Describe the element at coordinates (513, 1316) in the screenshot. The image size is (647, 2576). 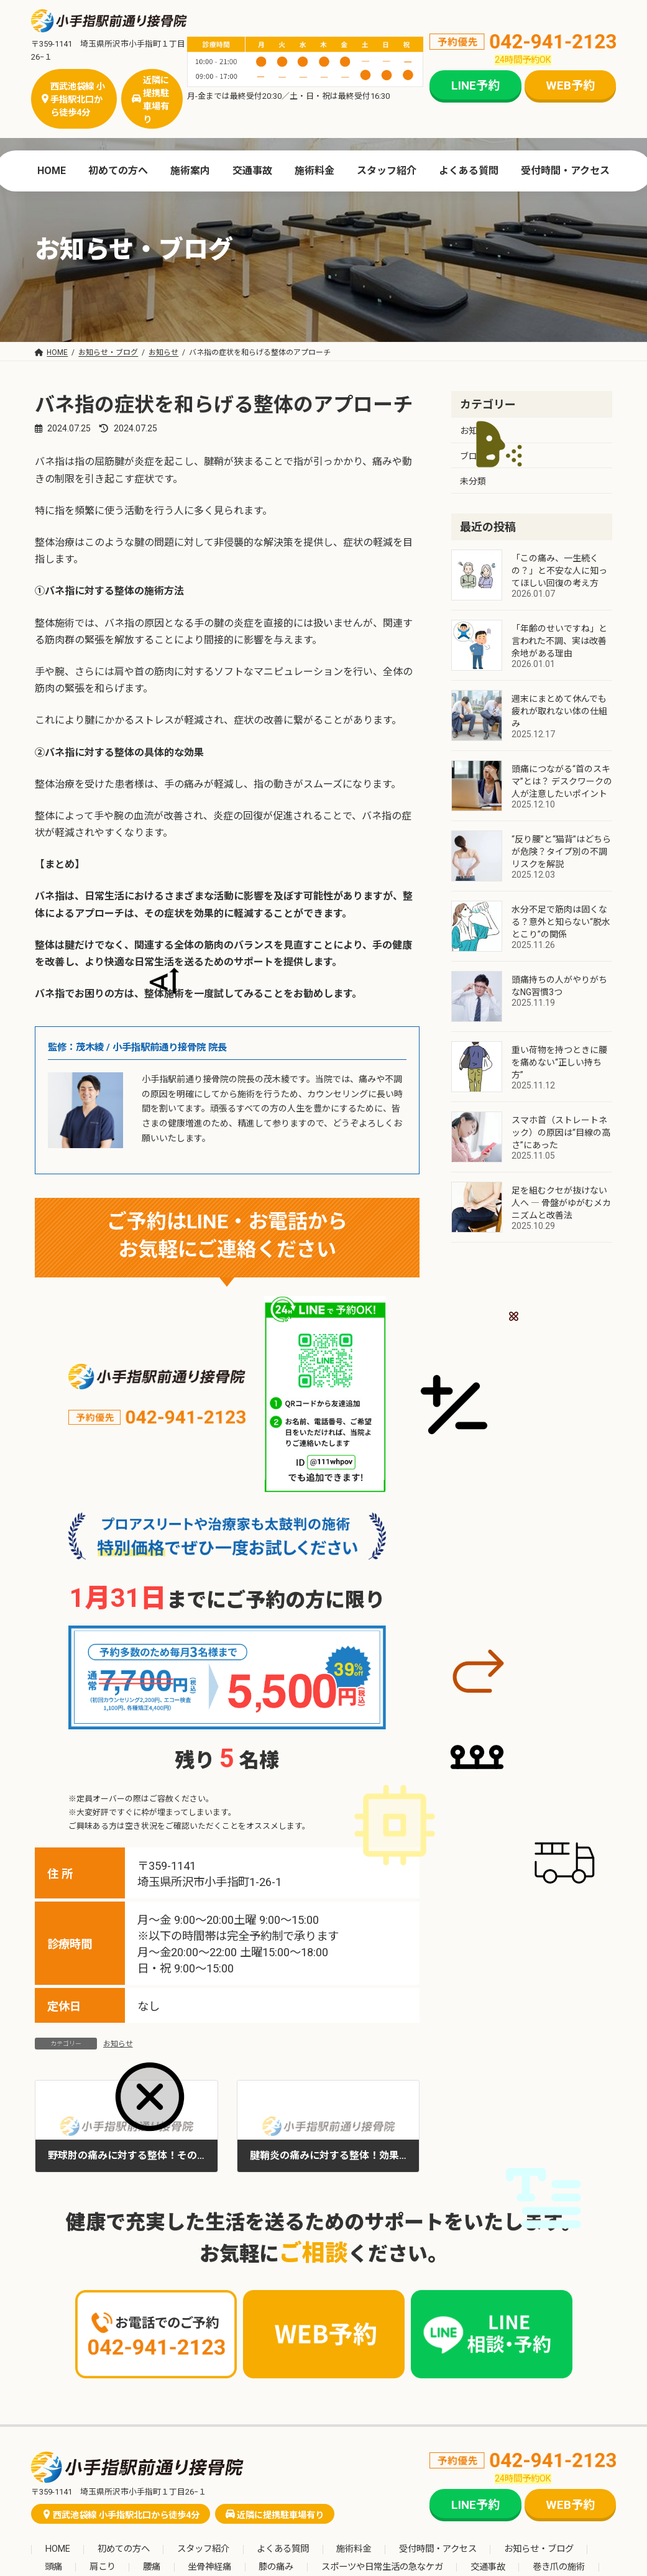
I see `access first aid or medical help options` at that location.